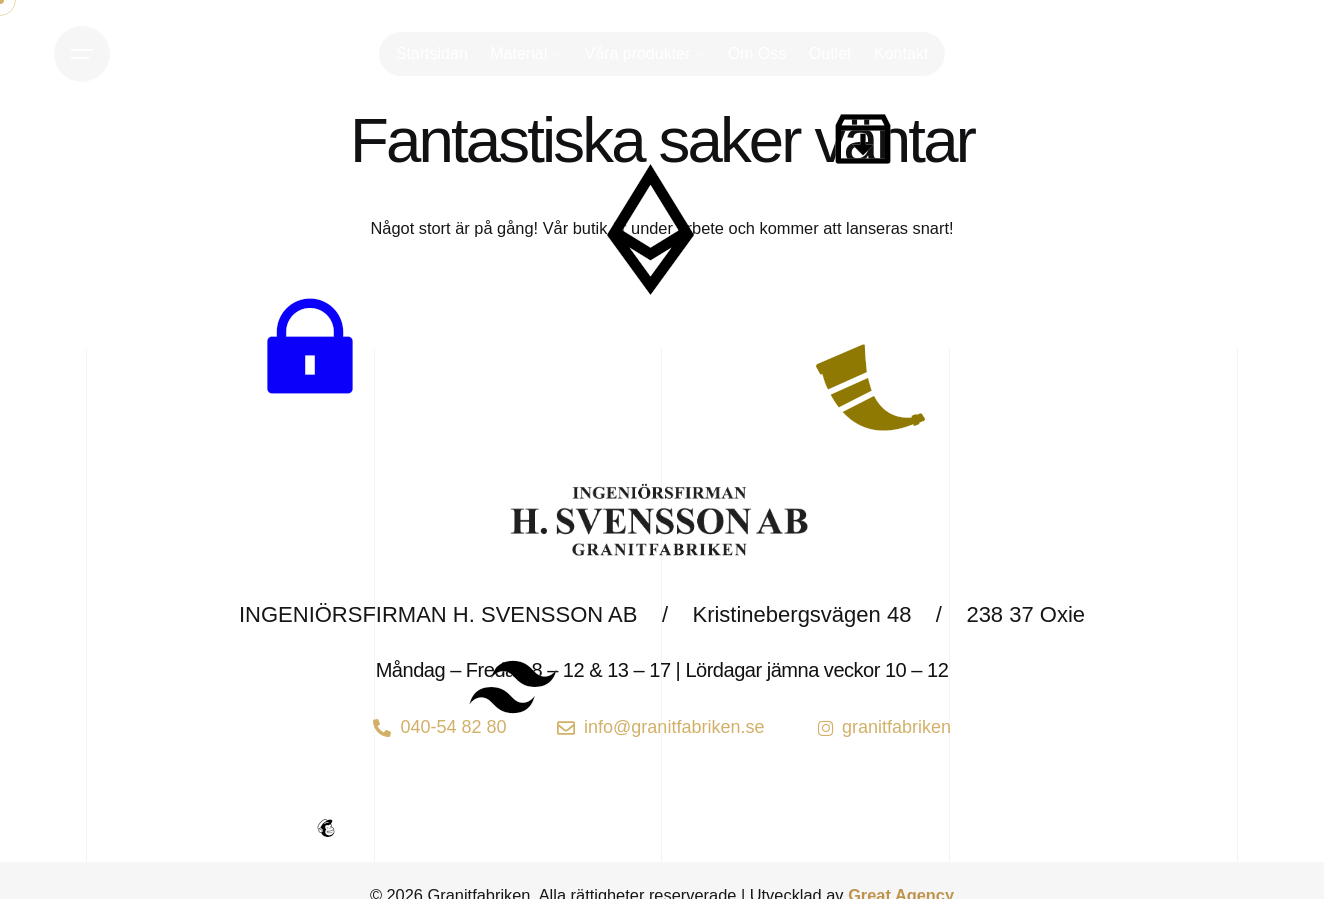 The image size is (1324, 899). What do you see at coordinates (870, 387) in the screenshot?
I see `Flask web framework logo` at bounding box center [870, 387].